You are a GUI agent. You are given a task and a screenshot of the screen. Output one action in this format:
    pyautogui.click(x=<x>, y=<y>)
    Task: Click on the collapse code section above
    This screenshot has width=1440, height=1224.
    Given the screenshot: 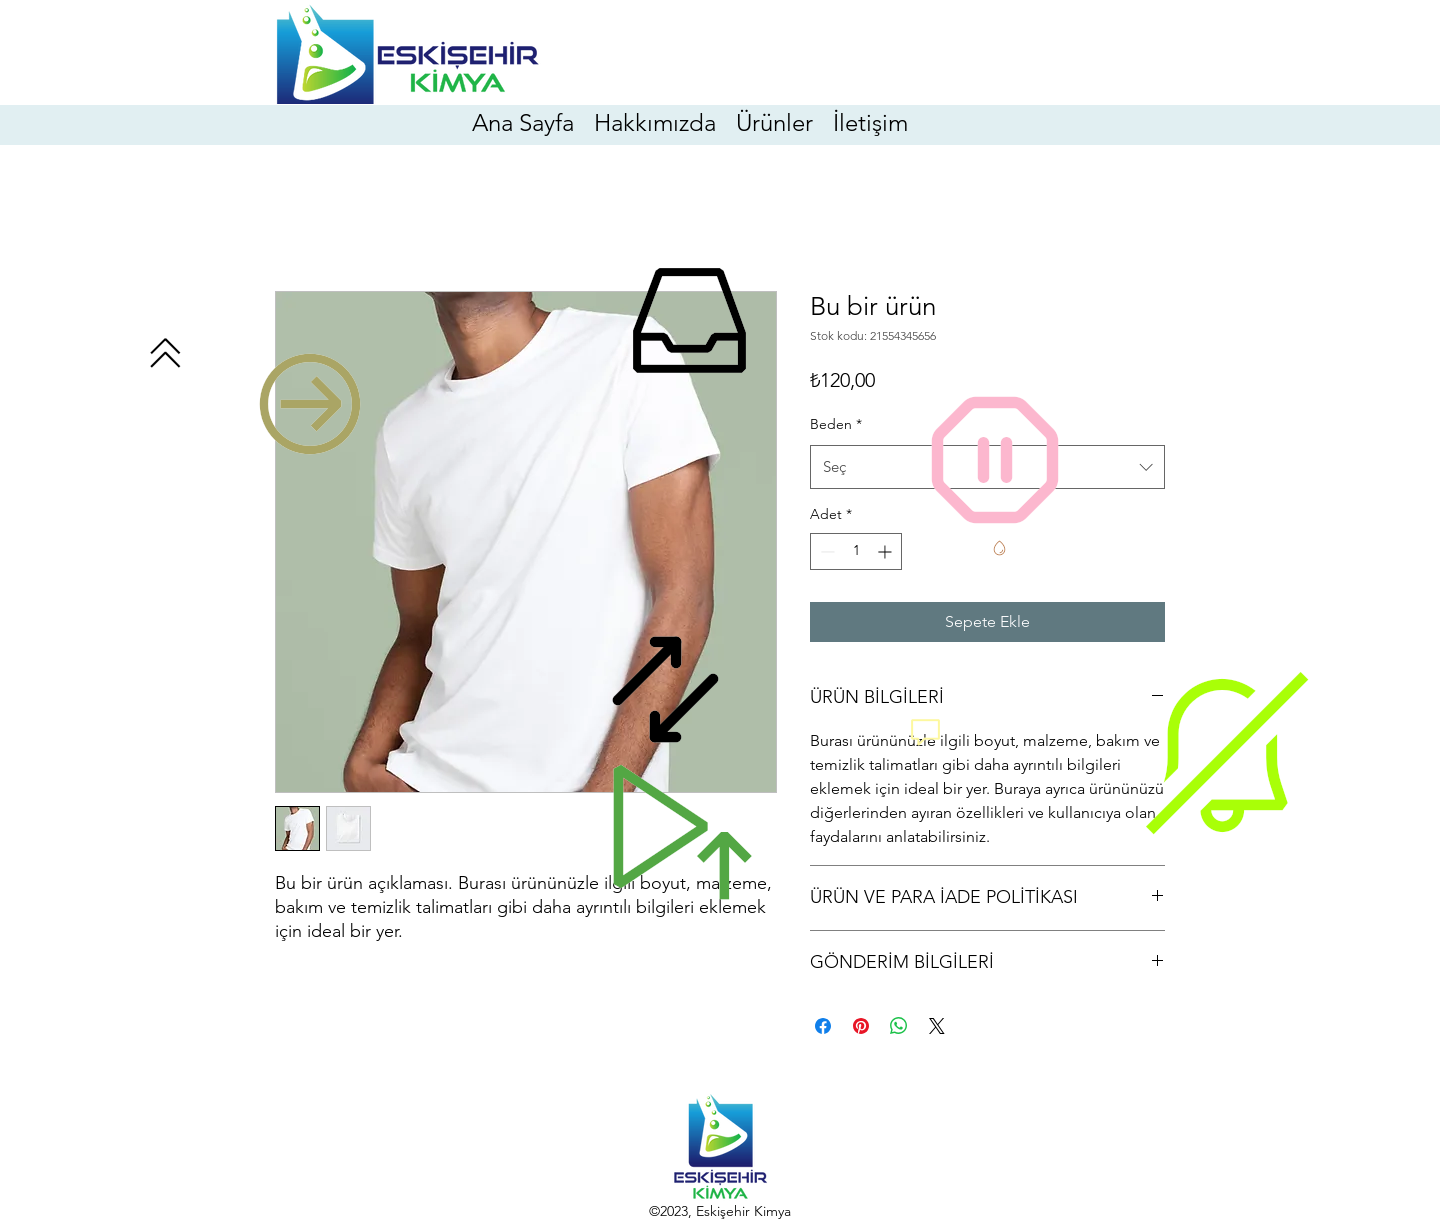 What is the action you would take?
    pyautogui.click(x=166, y=354)
    